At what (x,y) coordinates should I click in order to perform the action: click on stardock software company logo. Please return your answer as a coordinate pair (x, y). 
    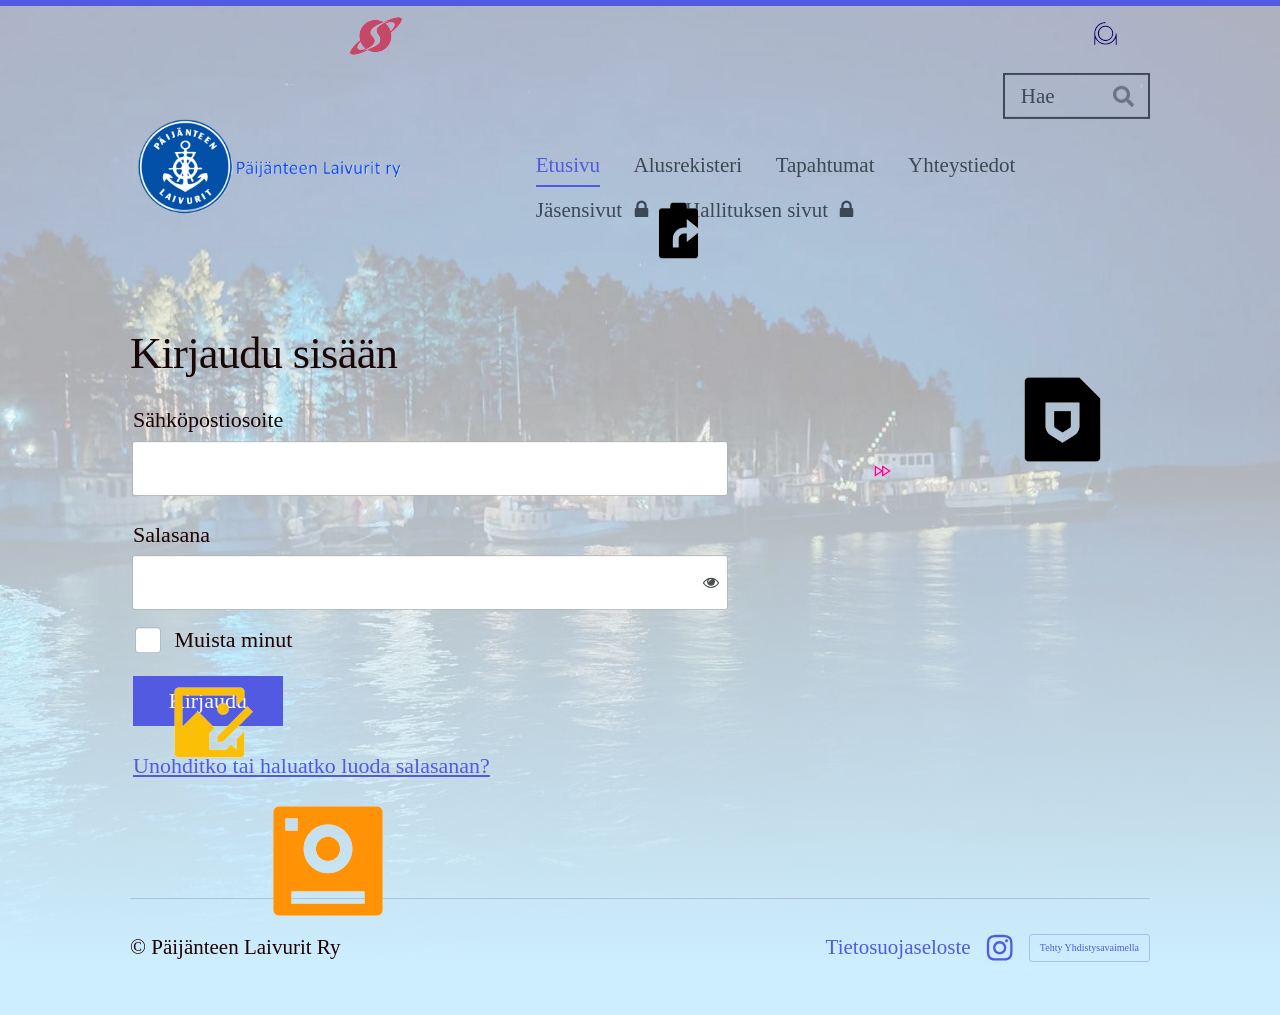
    Looking at the image, I should click on (376, 36).